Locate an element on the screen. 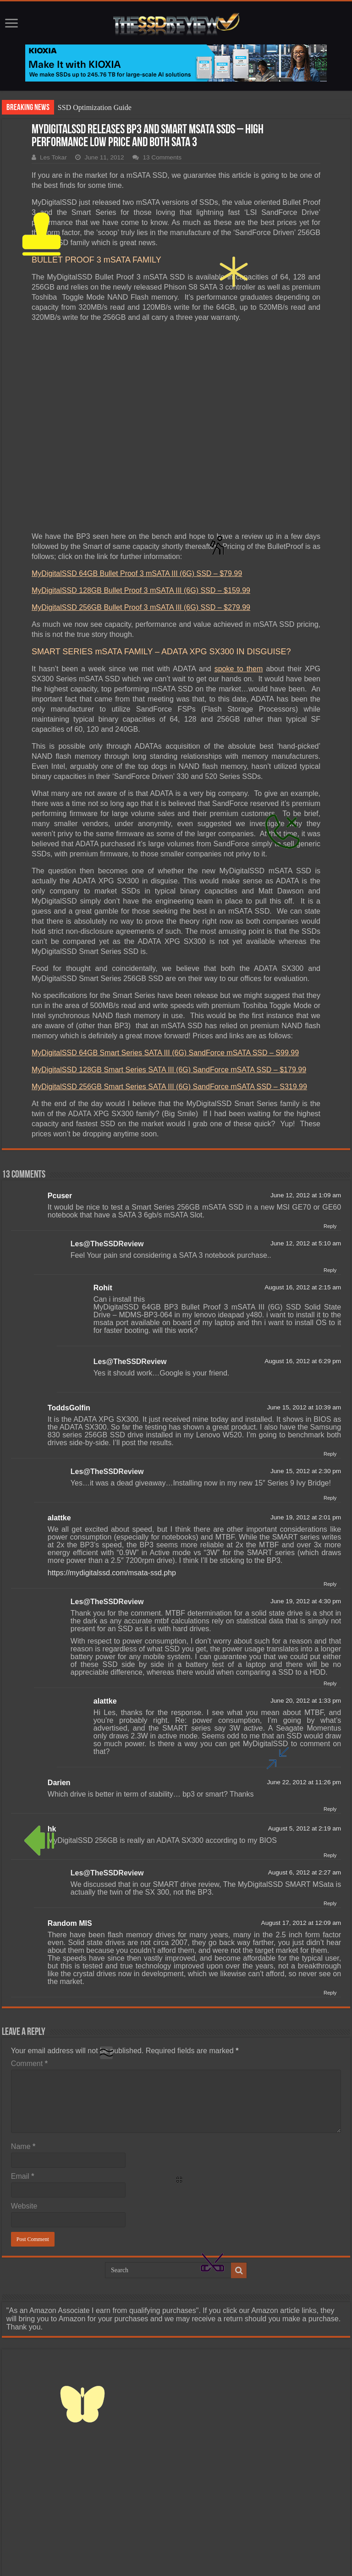 This screenshot has width=352, height=2576. apply a stamp or seal to a document is located at coordinates (41, 235).